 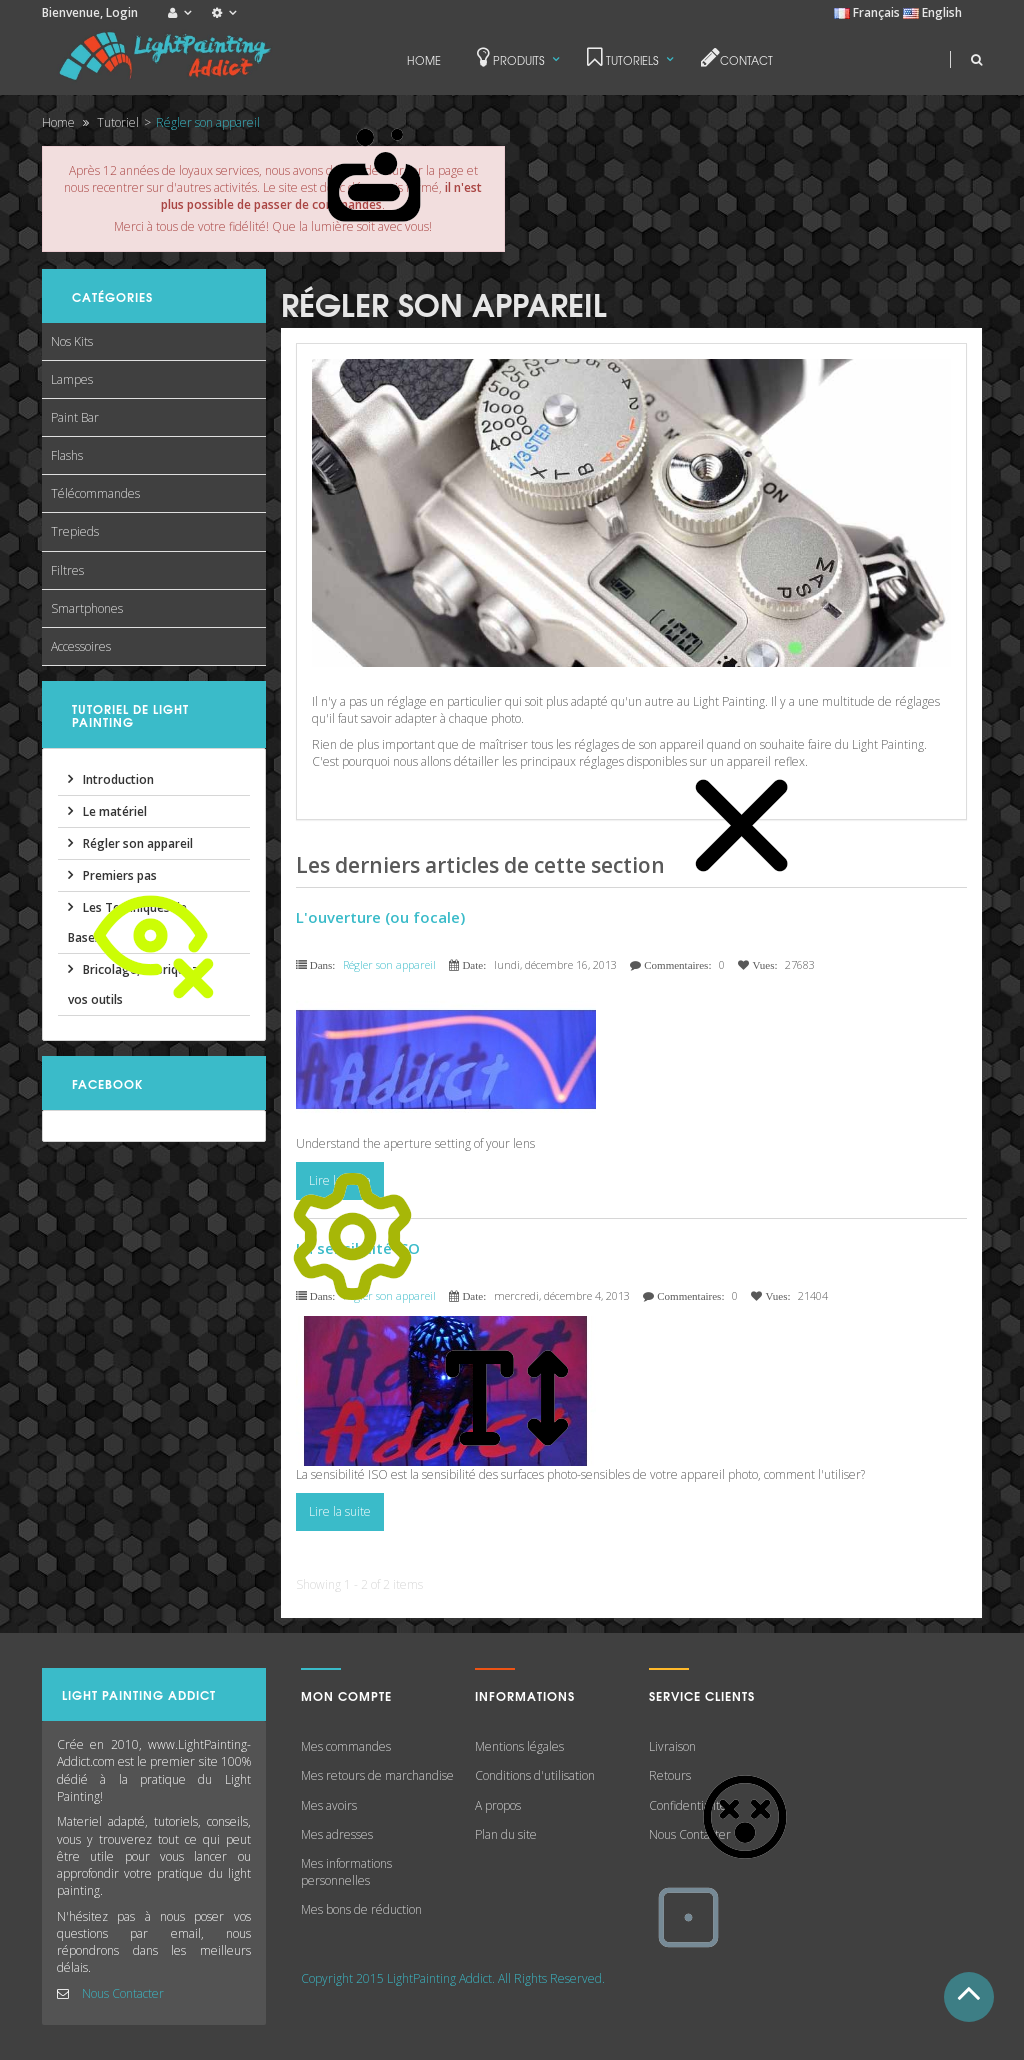 What do you see at coordinates (352, 1236) in the screenshot?
I see `access settings or preferences` at bounding box center [352, 1236].